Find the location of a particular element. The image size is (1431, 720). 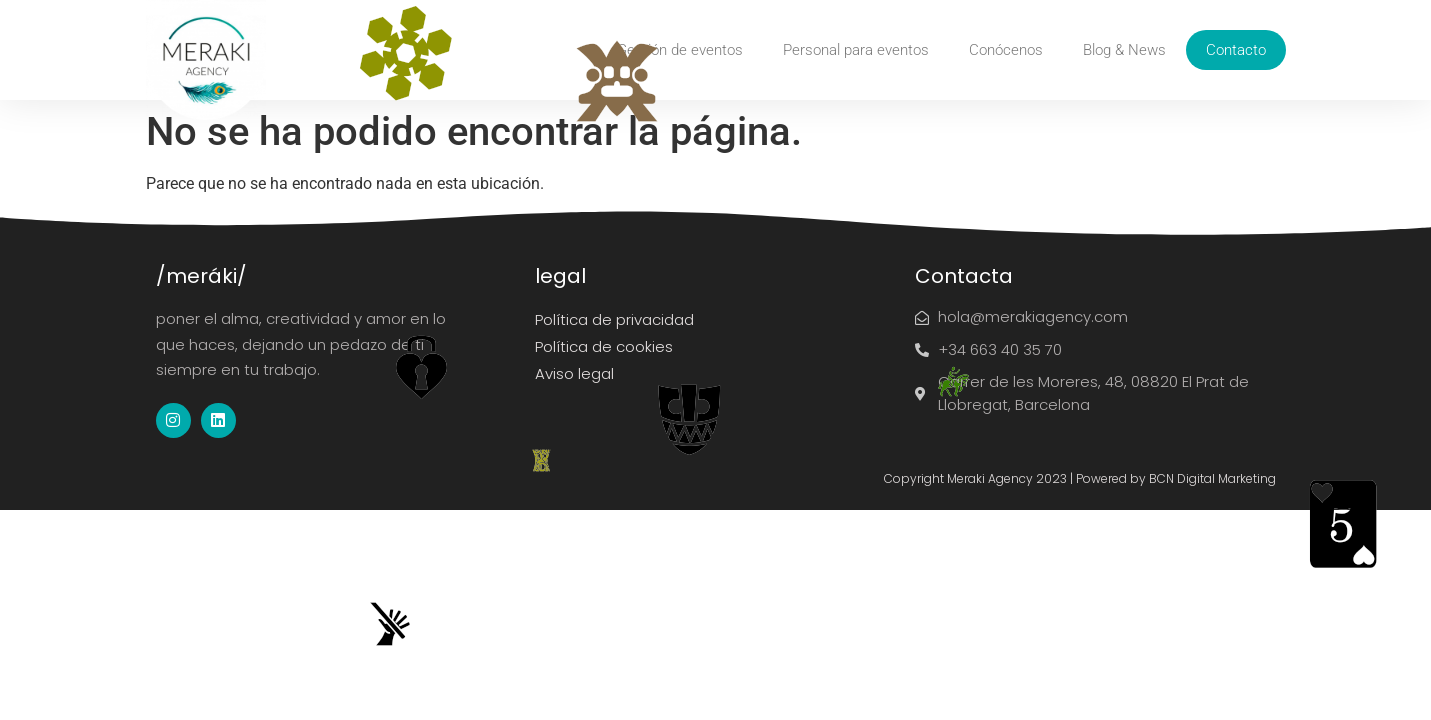

access tribal or cultural themed game content is located at coordinates (688, 420).